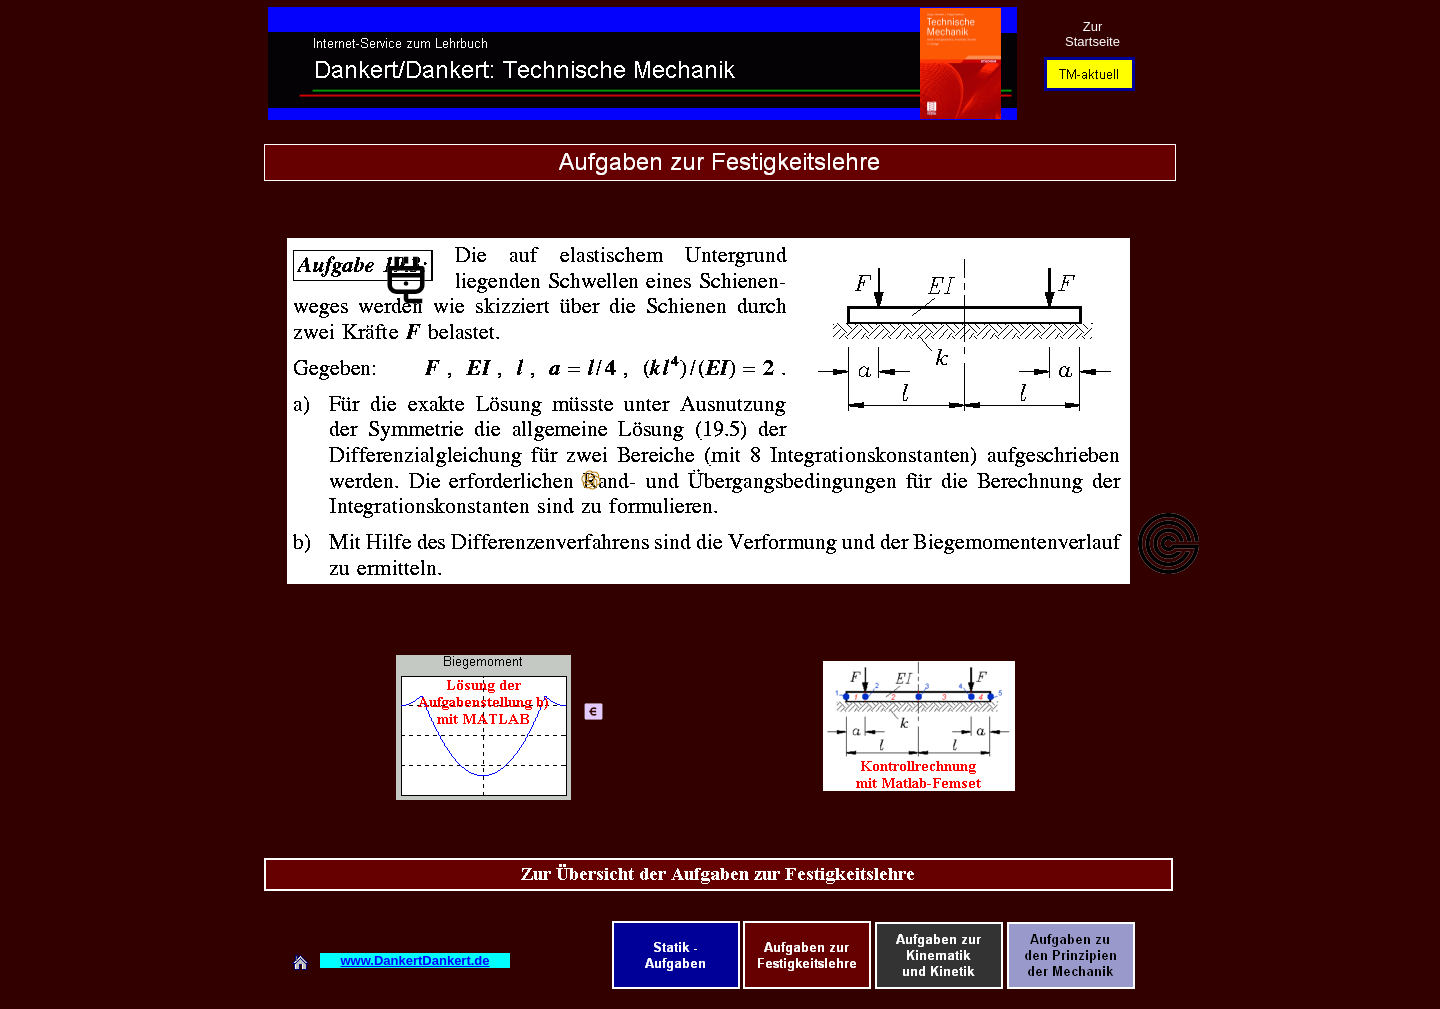 This screenshot has width=1440, height=1009. I want to click on OpenAI logo, so click(591, 480).